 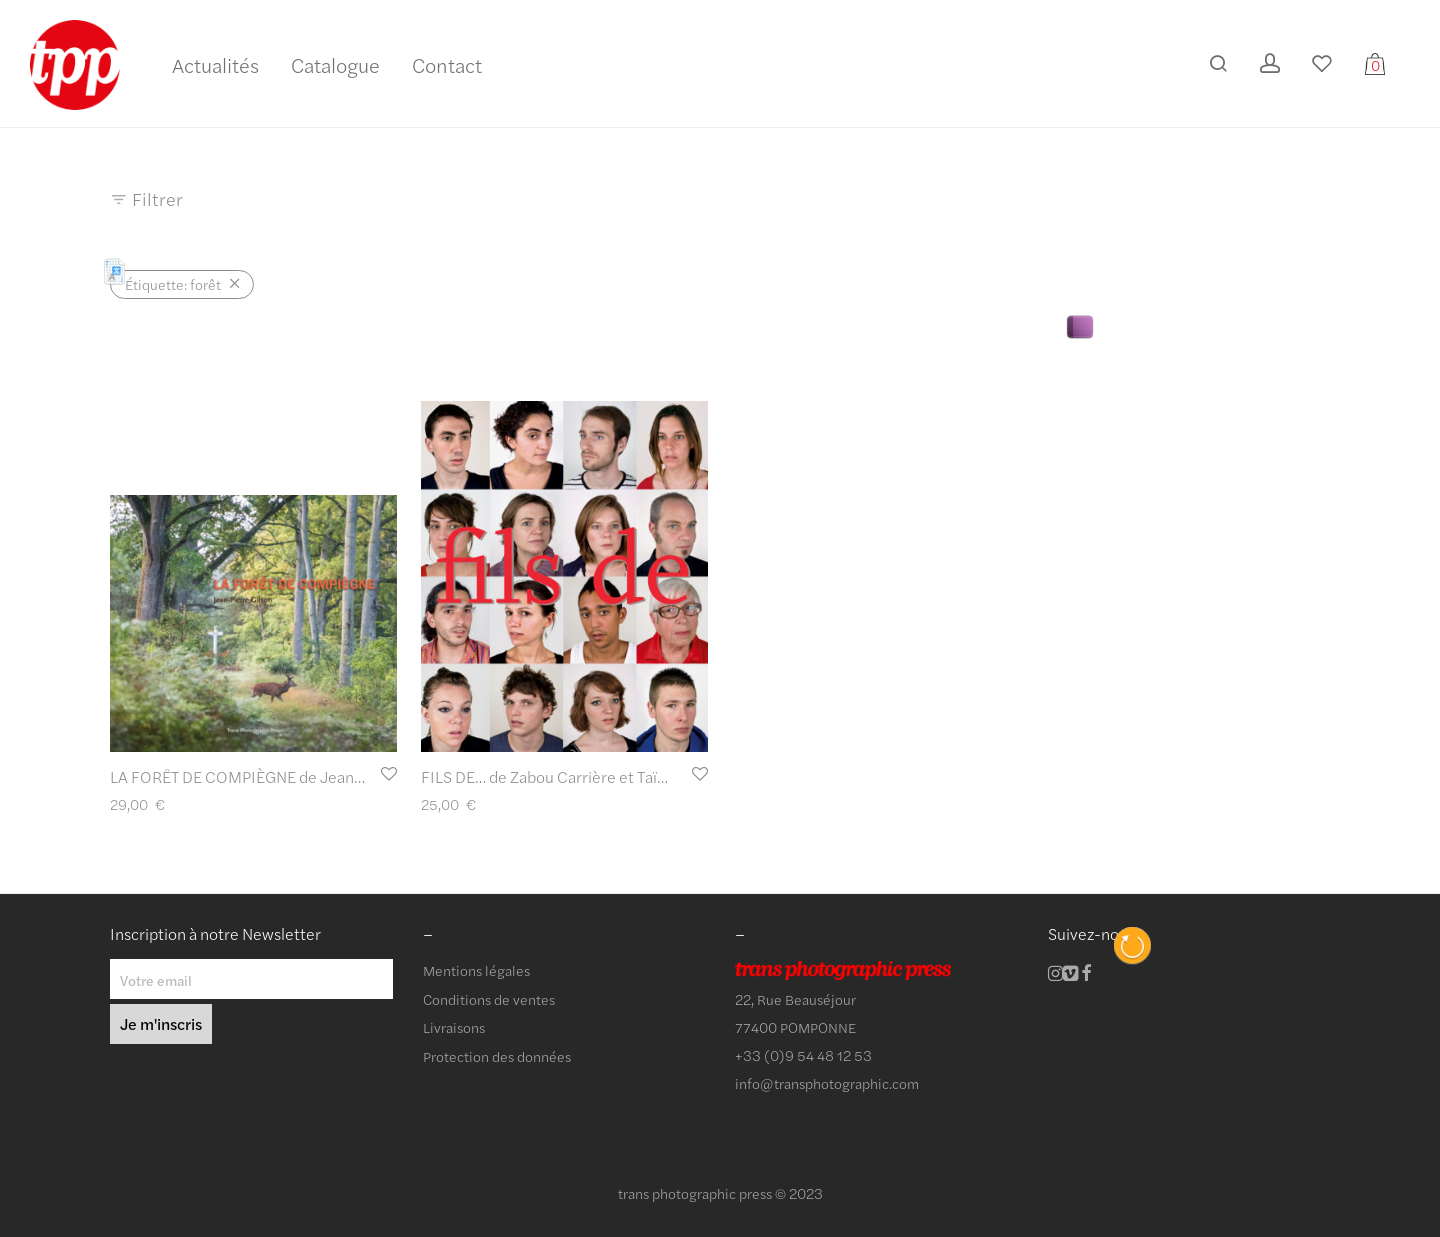 What do you see at coordinates (1133, 946) in the screenshot?
I see `reboot or restart the system` at bounding box center [1133, 946].